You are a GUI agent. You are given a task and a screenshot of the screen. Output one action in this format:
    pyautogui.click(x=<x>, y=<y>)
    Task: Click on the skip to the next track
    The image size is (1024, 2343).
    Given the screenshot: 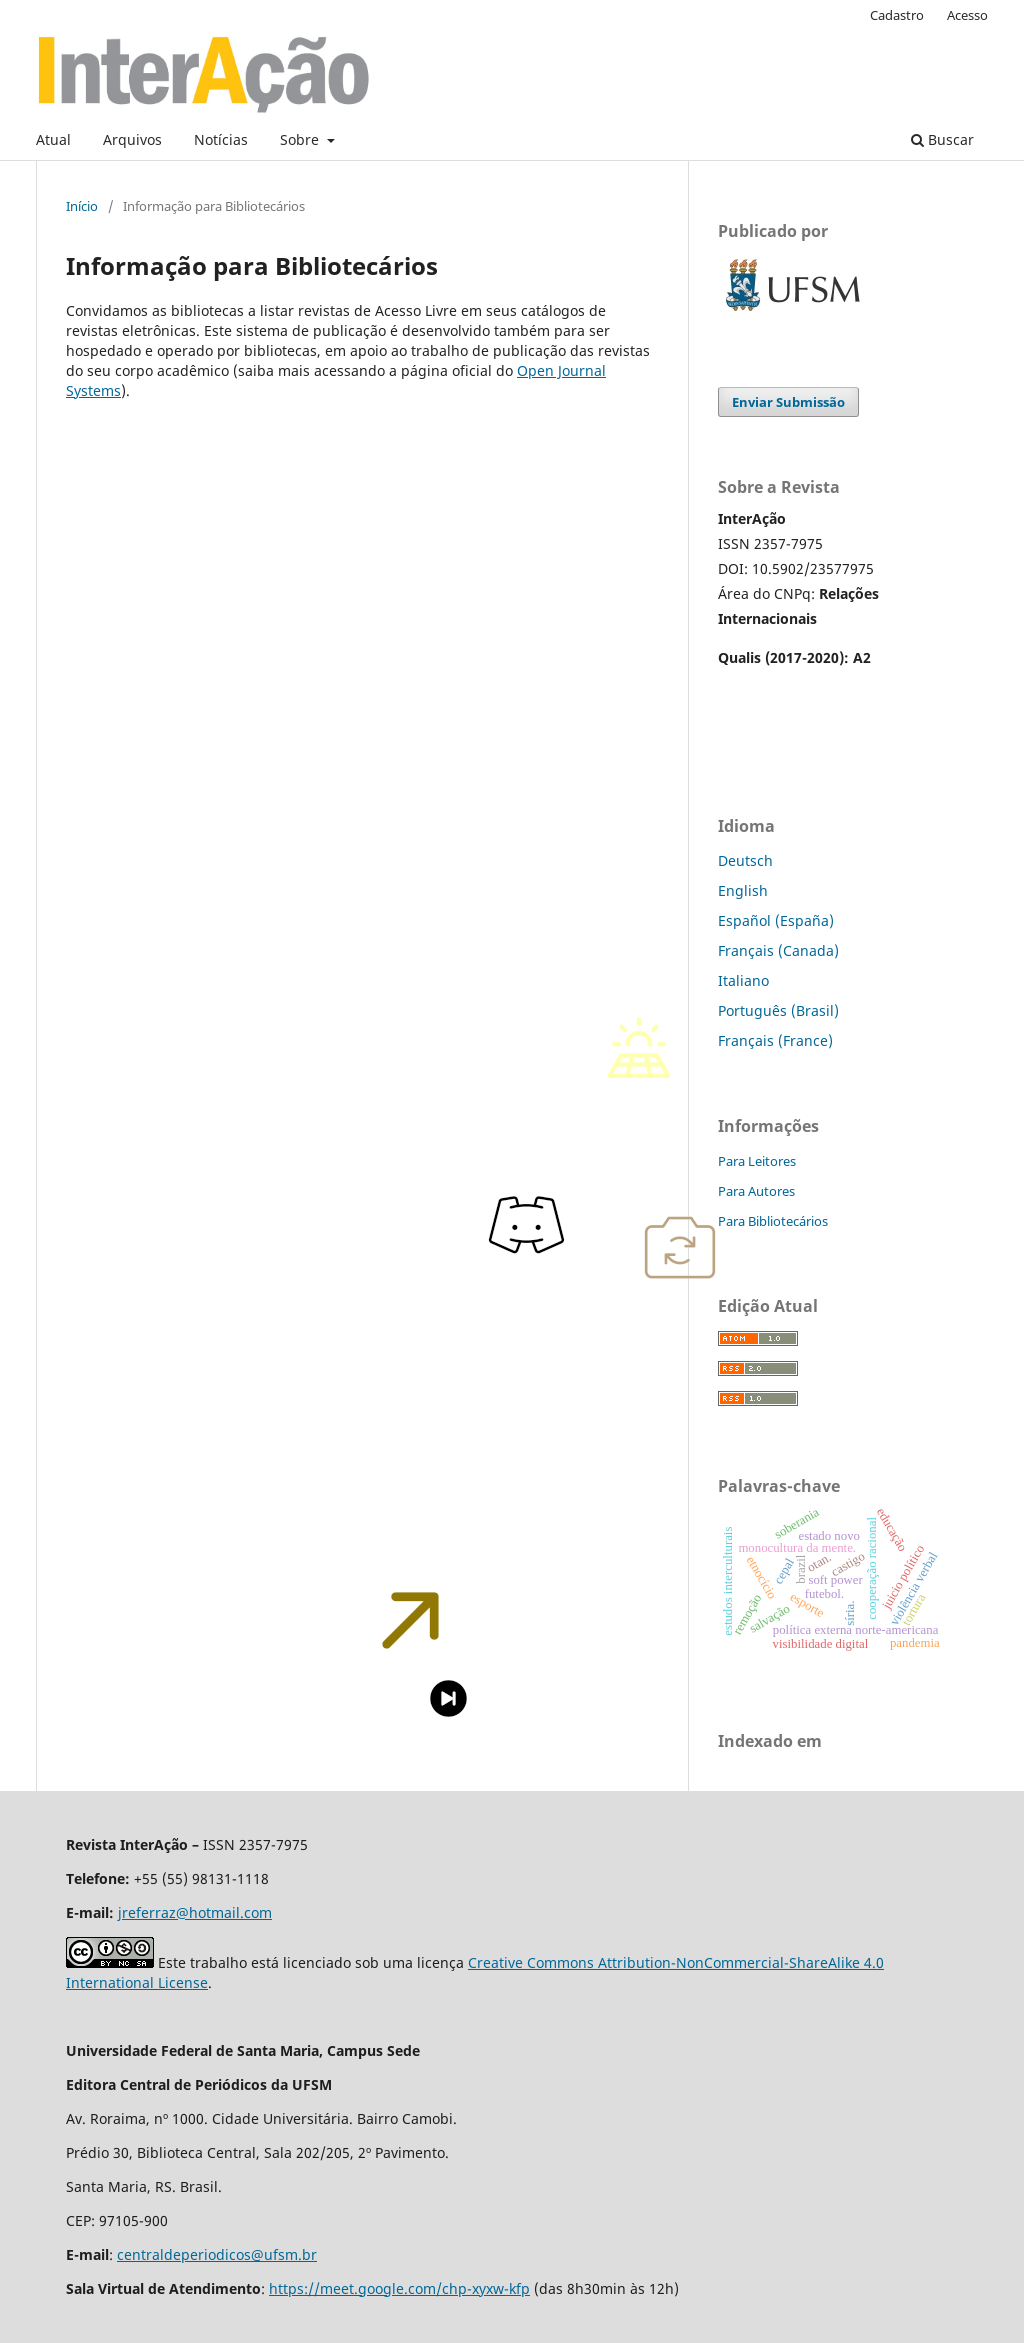 What is the action you would take?
    pyautogui.click(x=448, y=1698)
    